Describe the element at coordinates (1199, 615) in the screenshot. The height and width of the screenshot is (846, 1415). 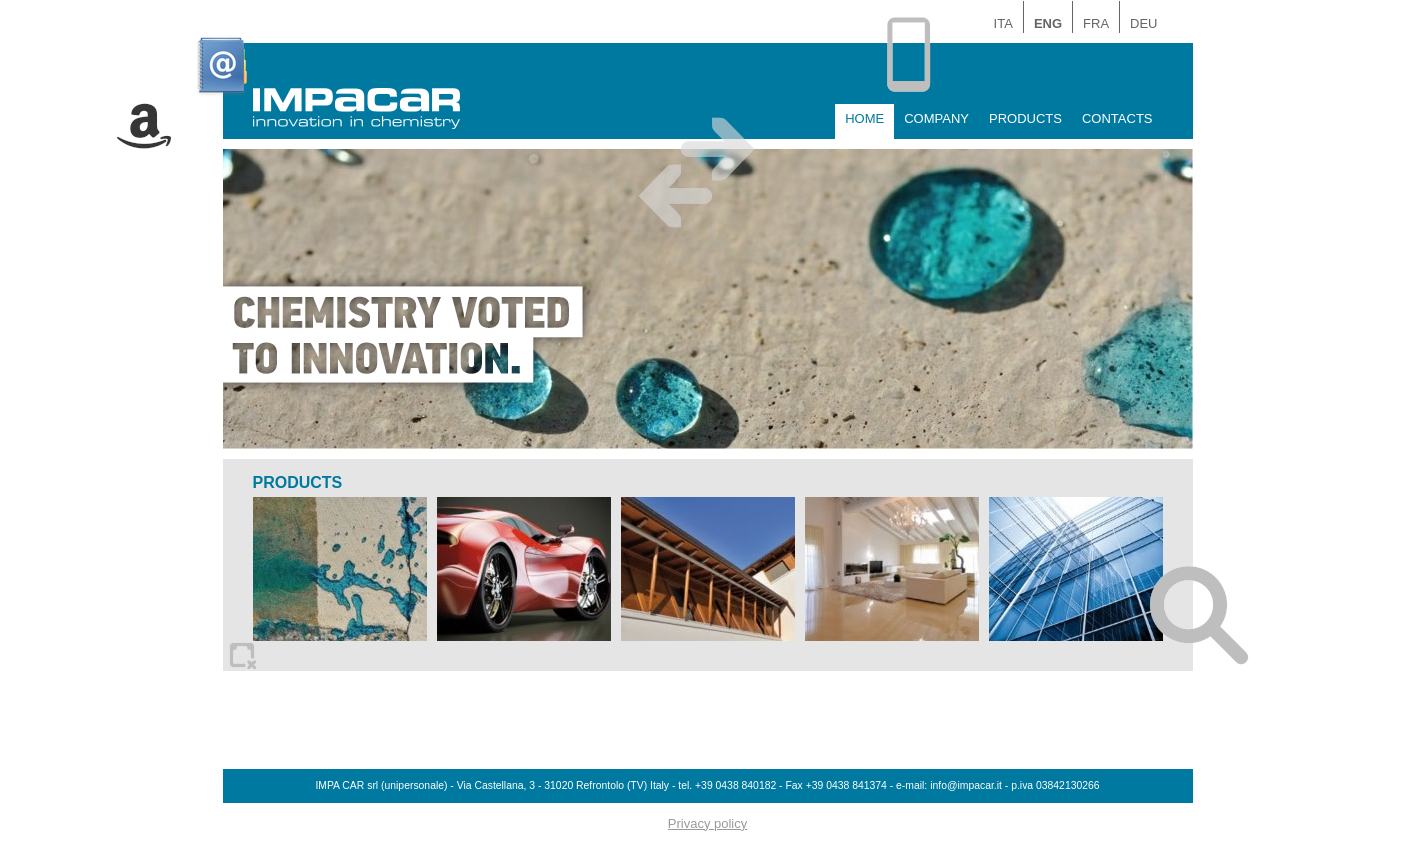
I see `search for content or items` at that location.